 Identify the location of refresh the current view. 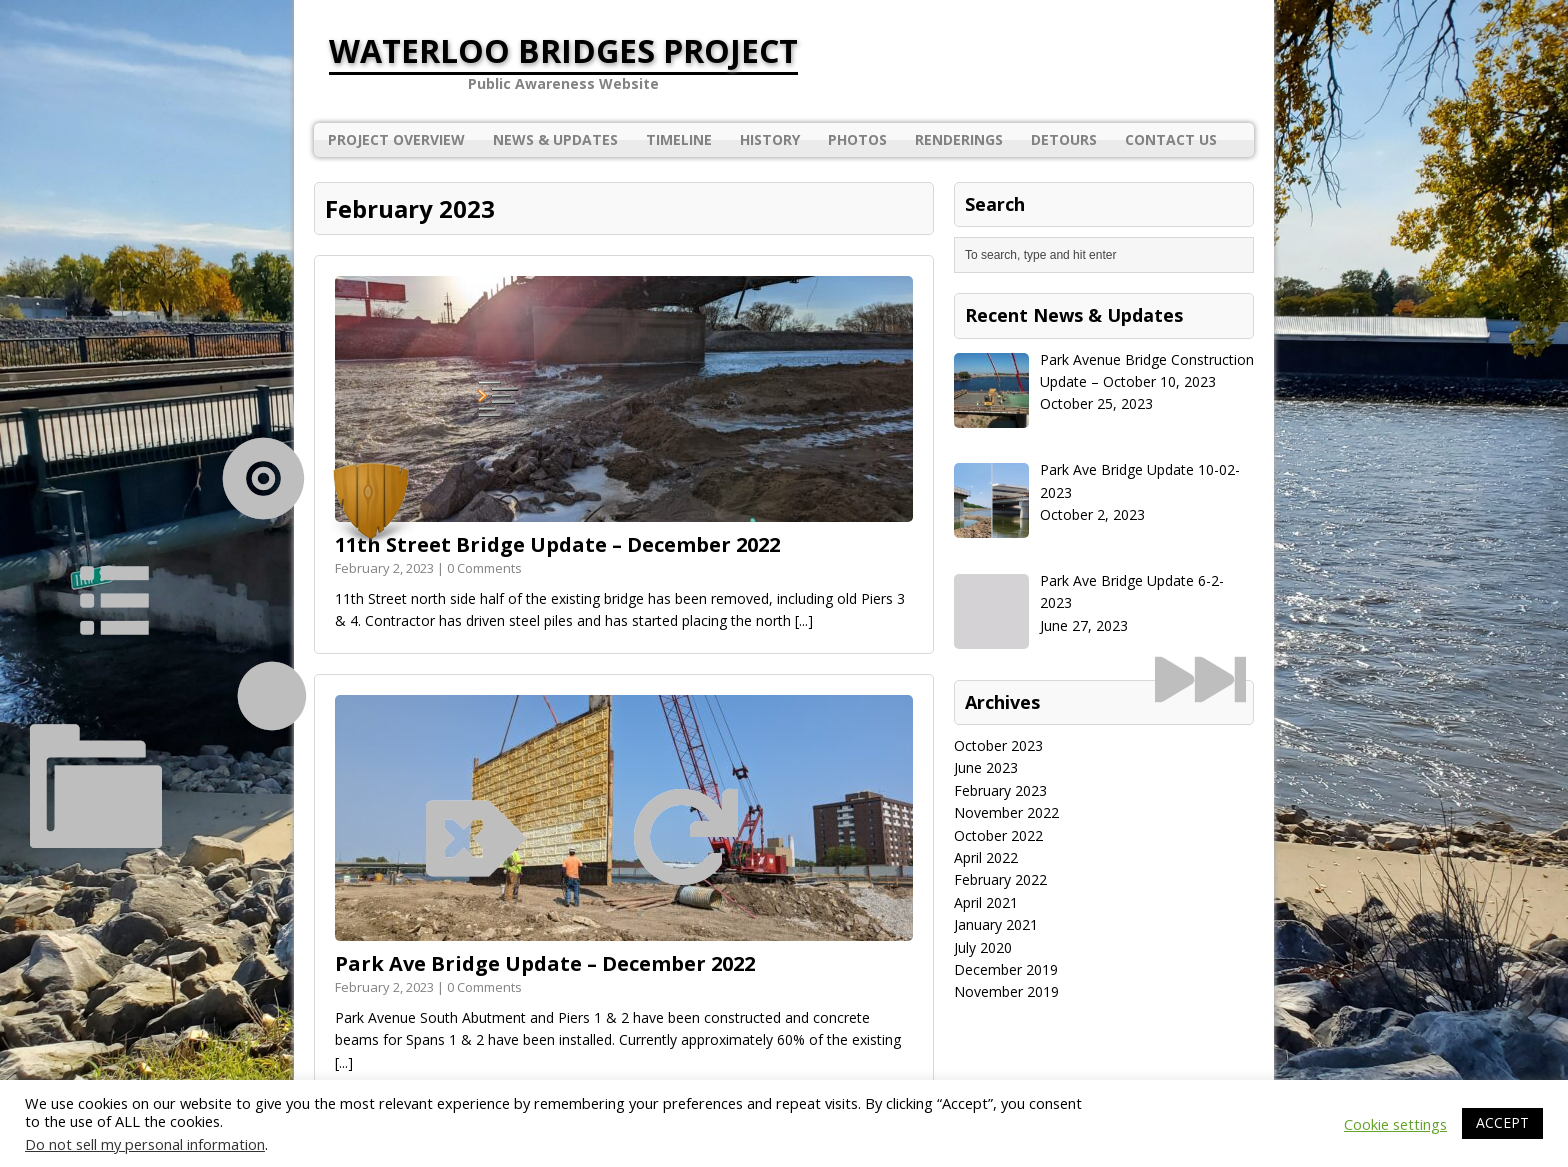
(690, 837).